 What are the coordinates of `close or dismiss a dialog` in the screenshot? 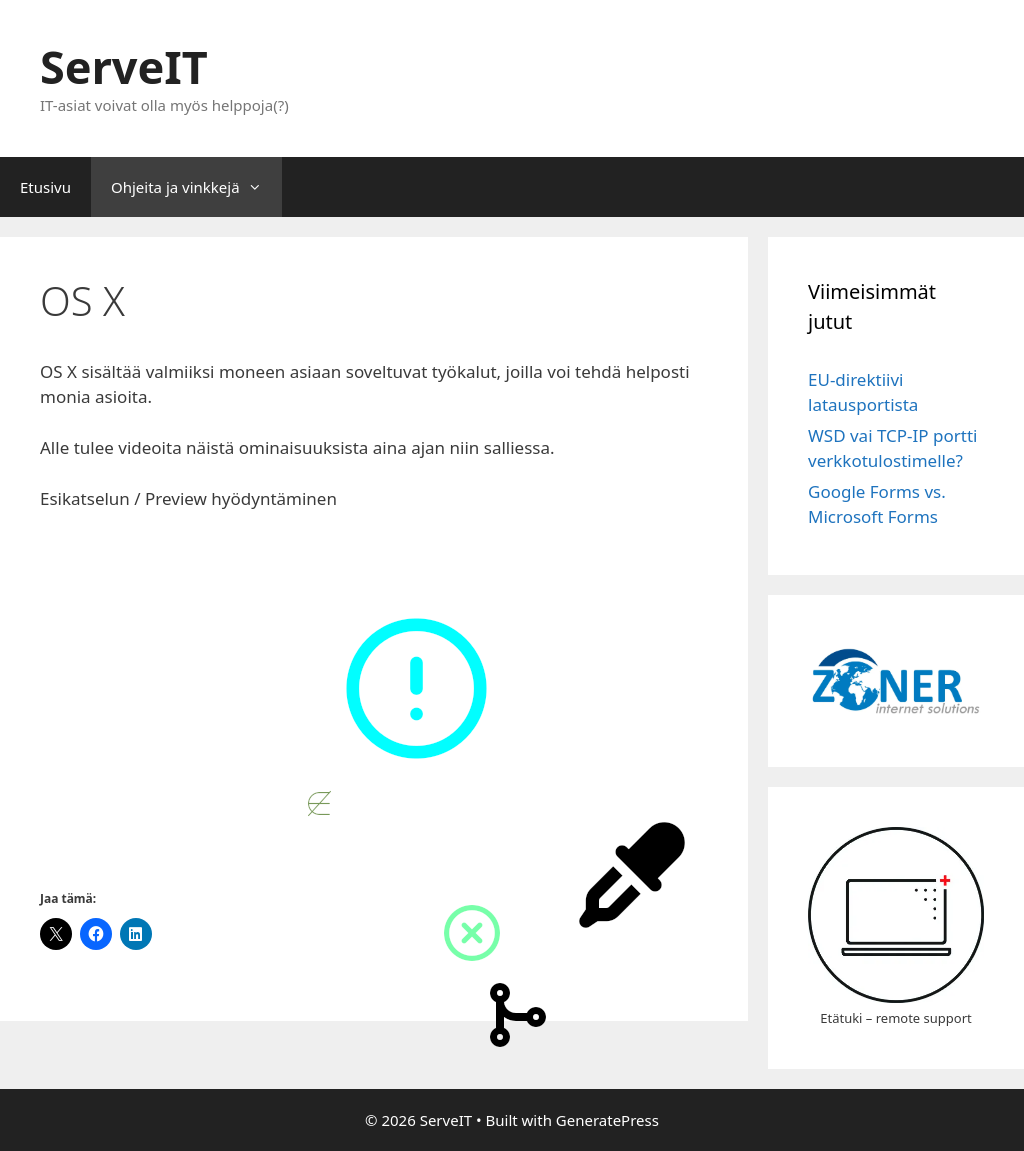 It's located at (472, 933).